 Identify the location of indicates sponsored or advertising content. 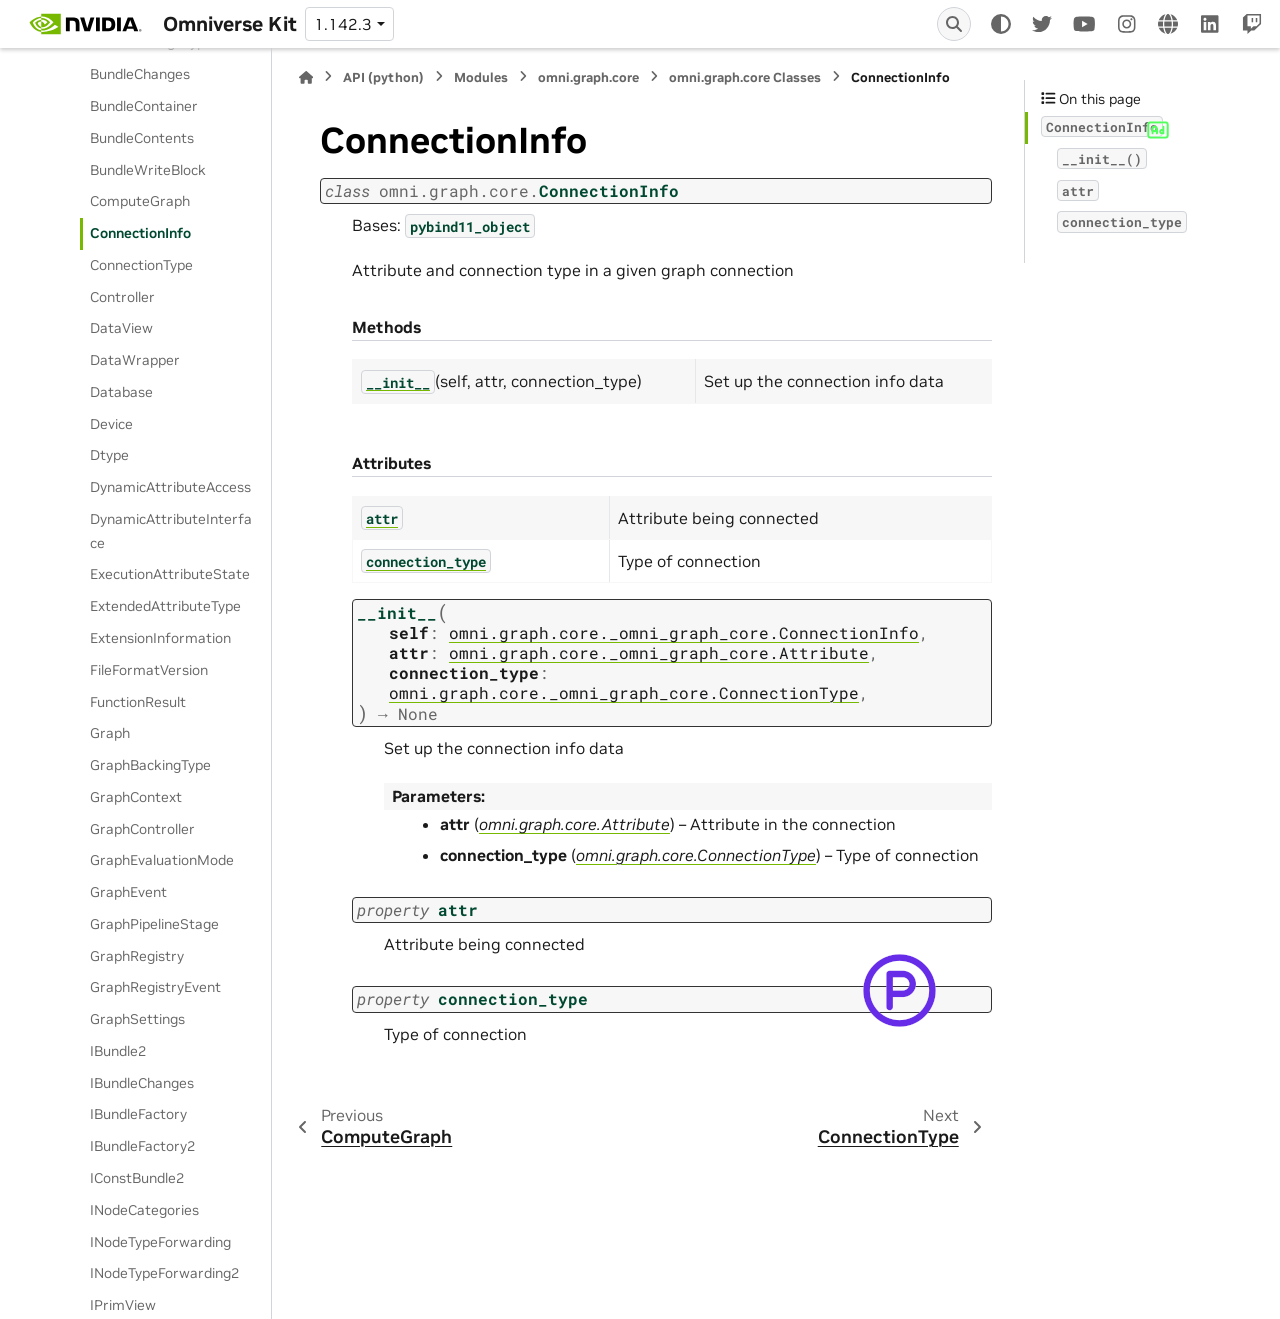
(1158, 130).